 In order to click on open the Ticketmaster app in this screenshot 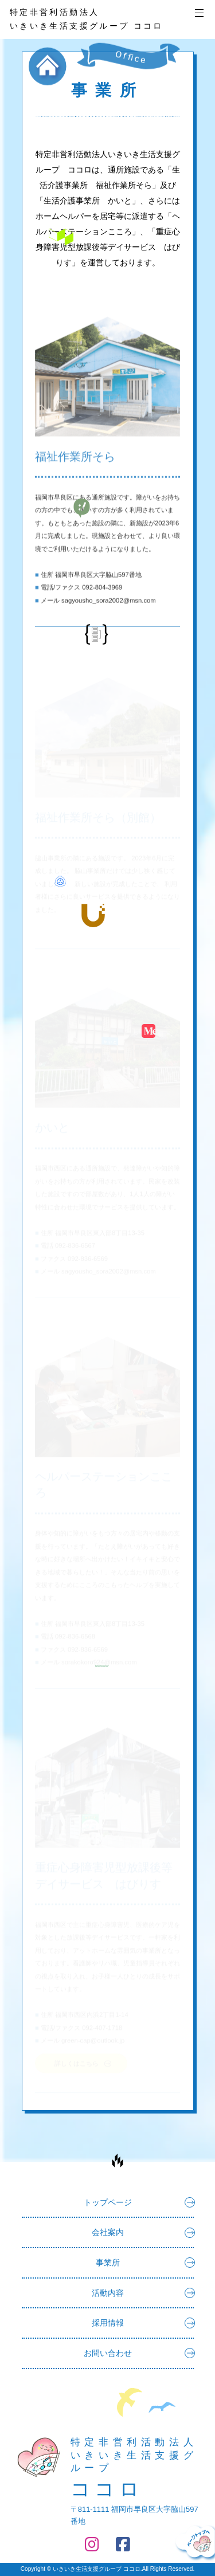, I will do `click(102, 1666)`.